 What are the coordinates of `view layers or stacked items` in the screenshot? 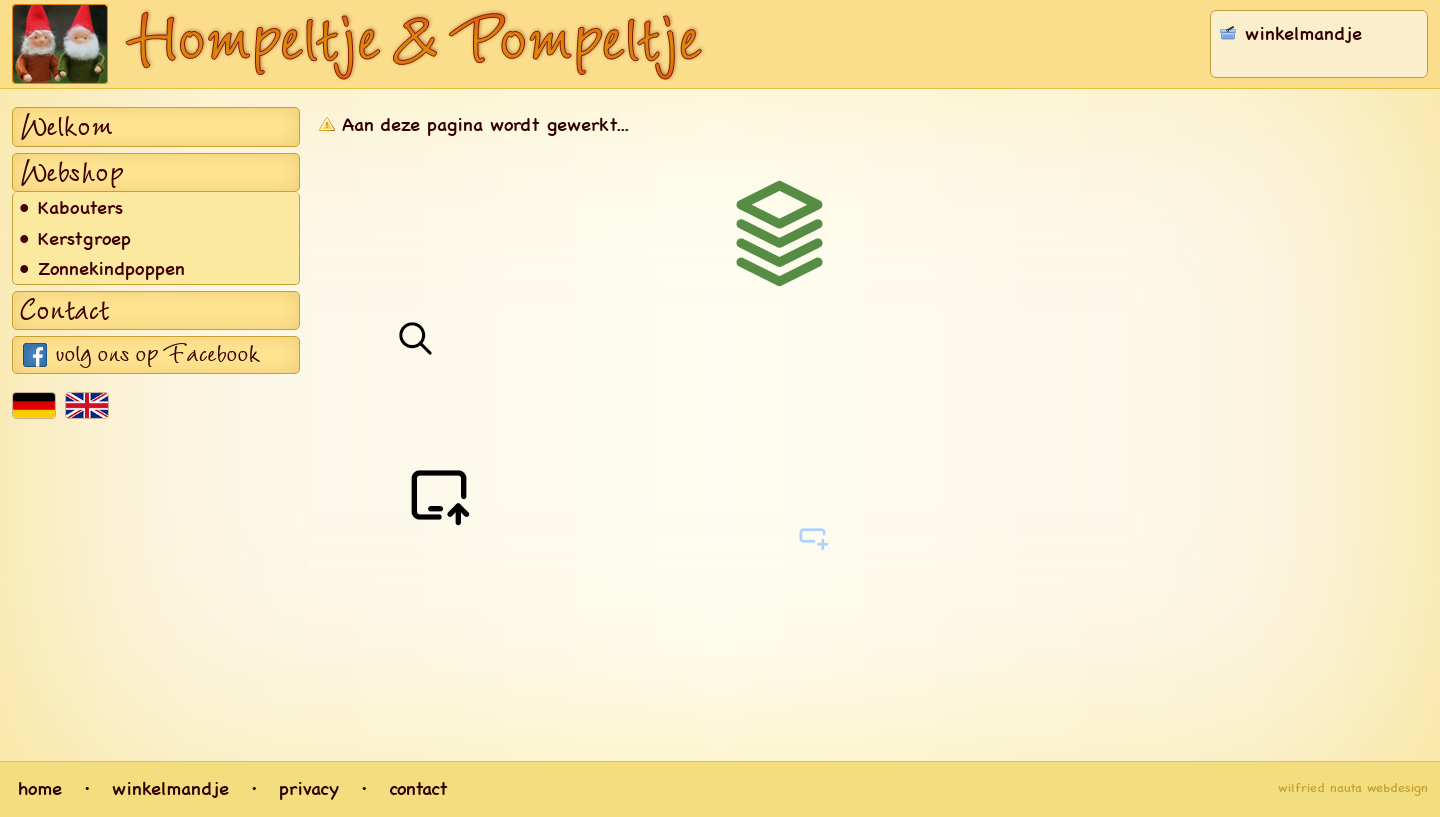 It's located at (779, 233).